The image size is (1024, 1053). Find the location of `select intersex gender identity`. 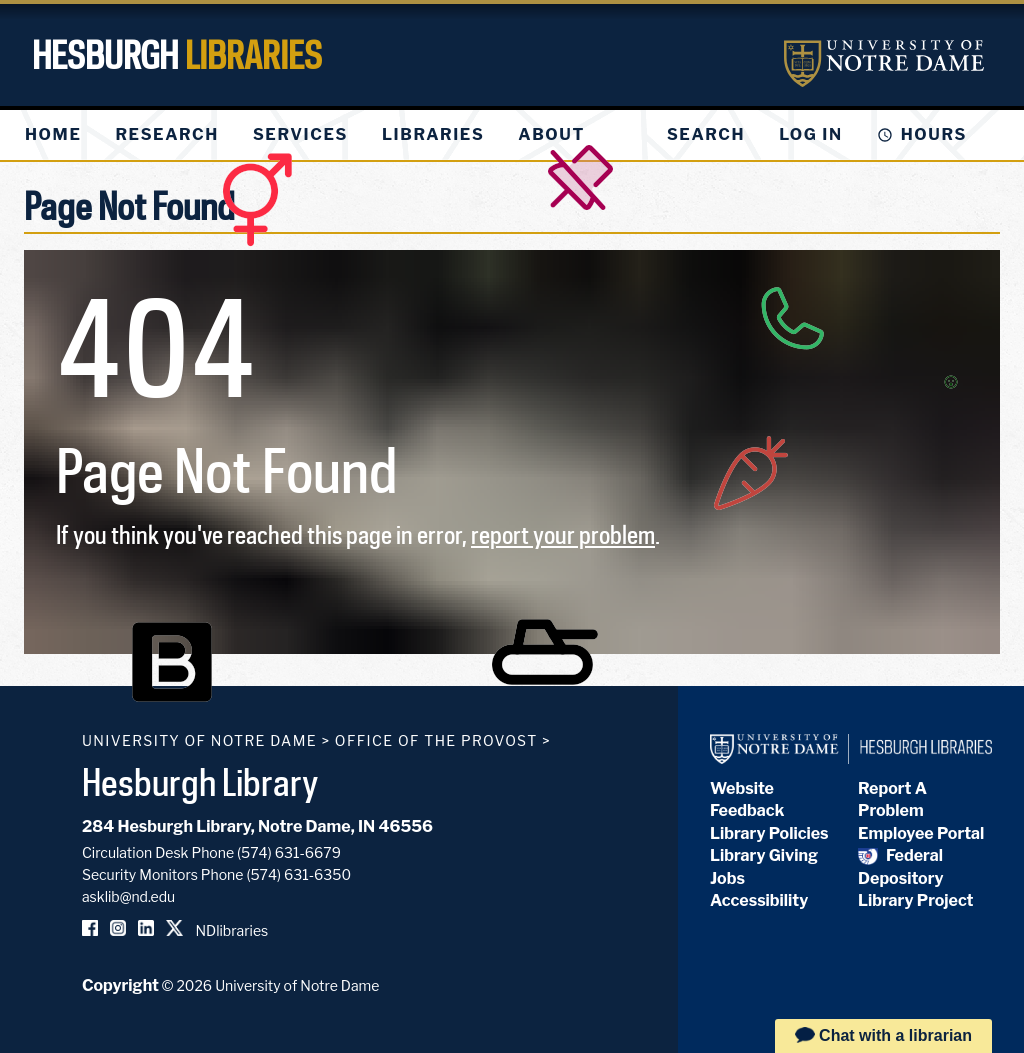

select intersex gender identity is located at coordinates (254, 198).